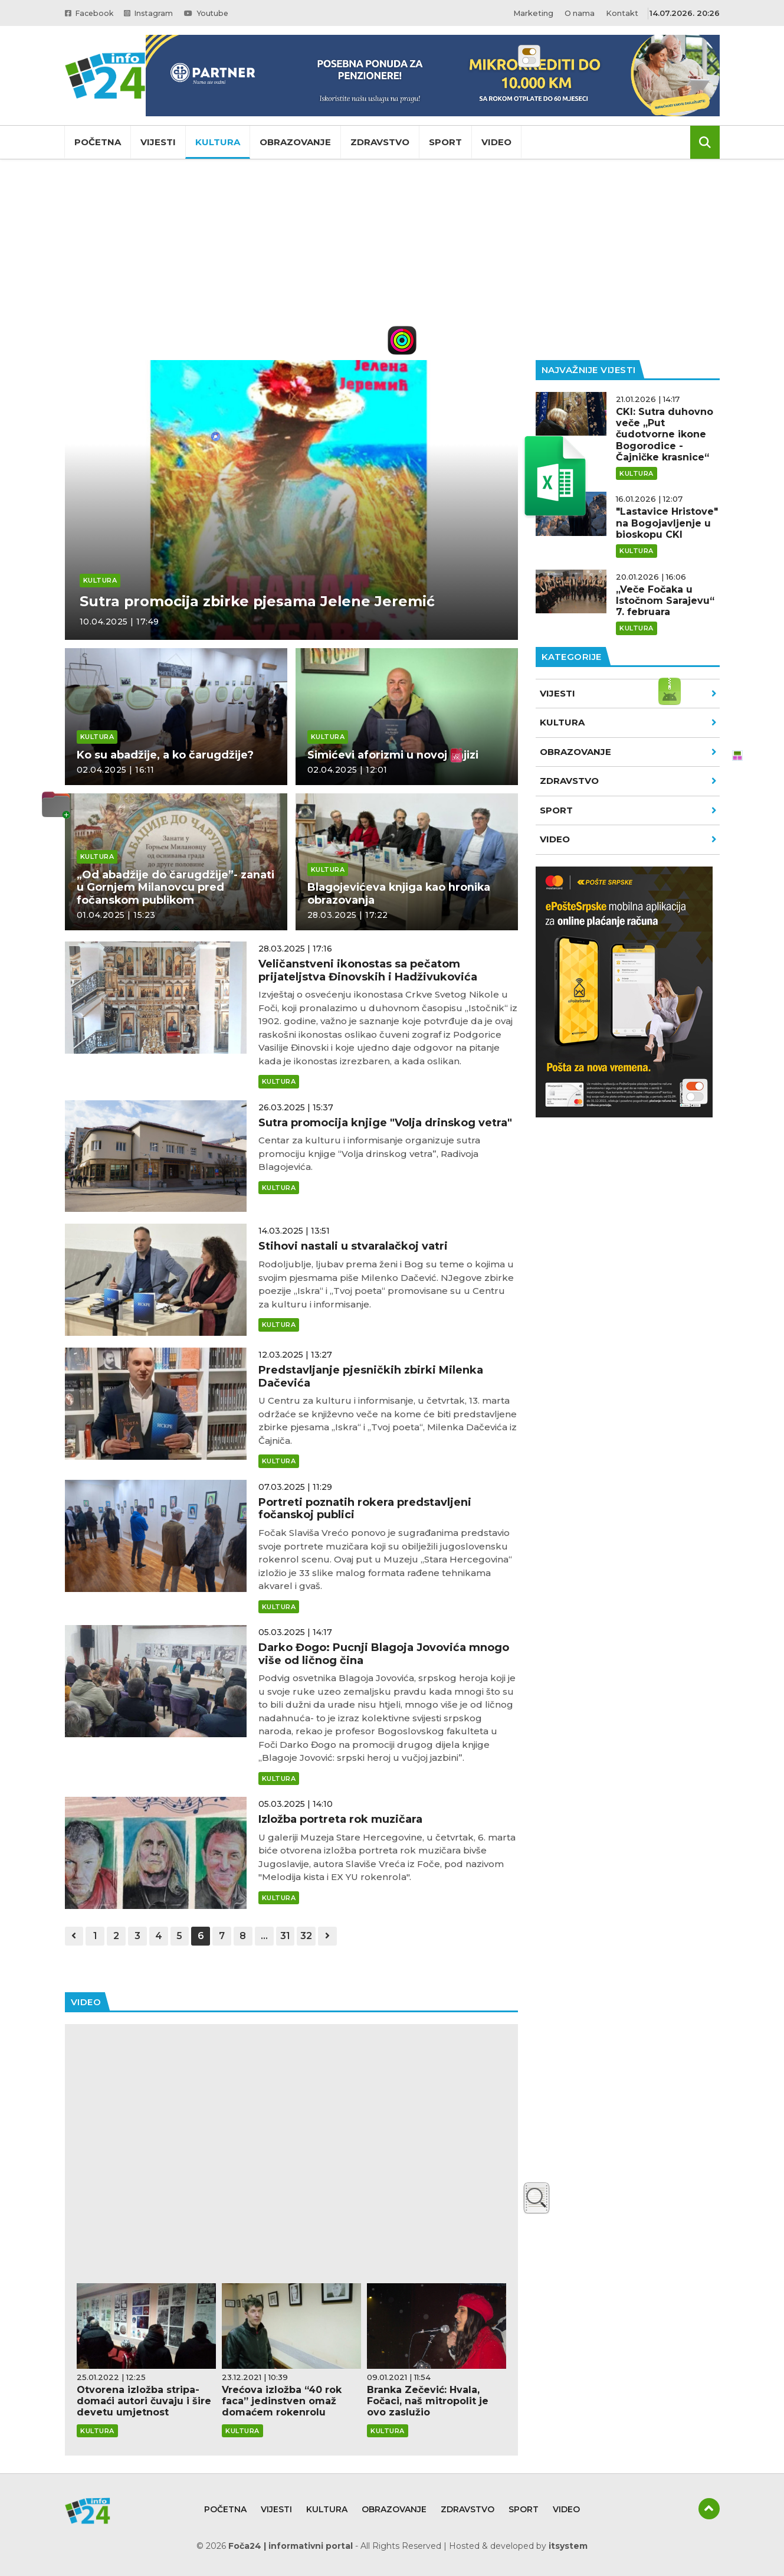  Describe the element at coordinates (695, 1091) in the screenshot. I see `open gnome tweaks to customize desktop settings` at that location.